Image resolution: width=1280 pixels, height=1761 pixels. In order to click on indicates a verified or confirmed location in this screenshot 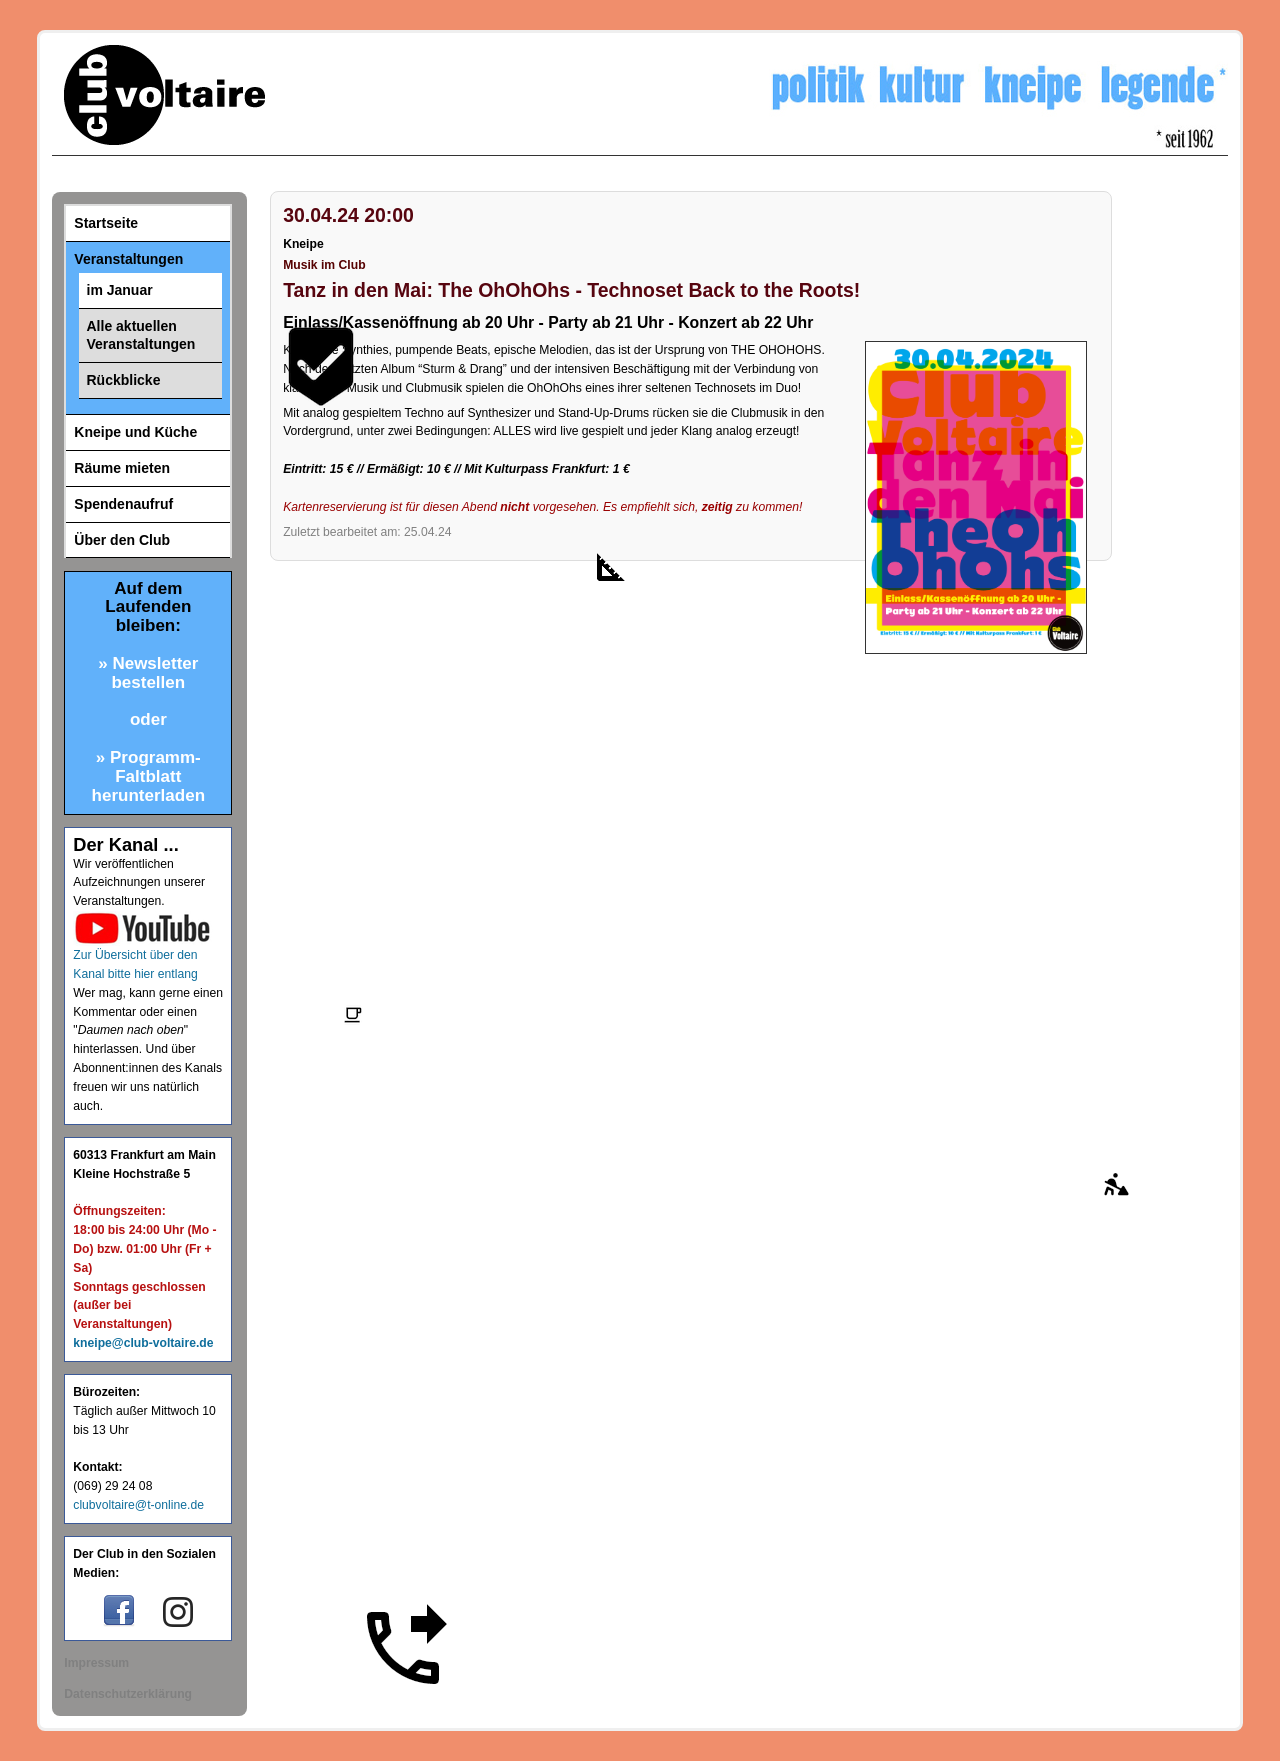, I will do `click(321, 367)`.